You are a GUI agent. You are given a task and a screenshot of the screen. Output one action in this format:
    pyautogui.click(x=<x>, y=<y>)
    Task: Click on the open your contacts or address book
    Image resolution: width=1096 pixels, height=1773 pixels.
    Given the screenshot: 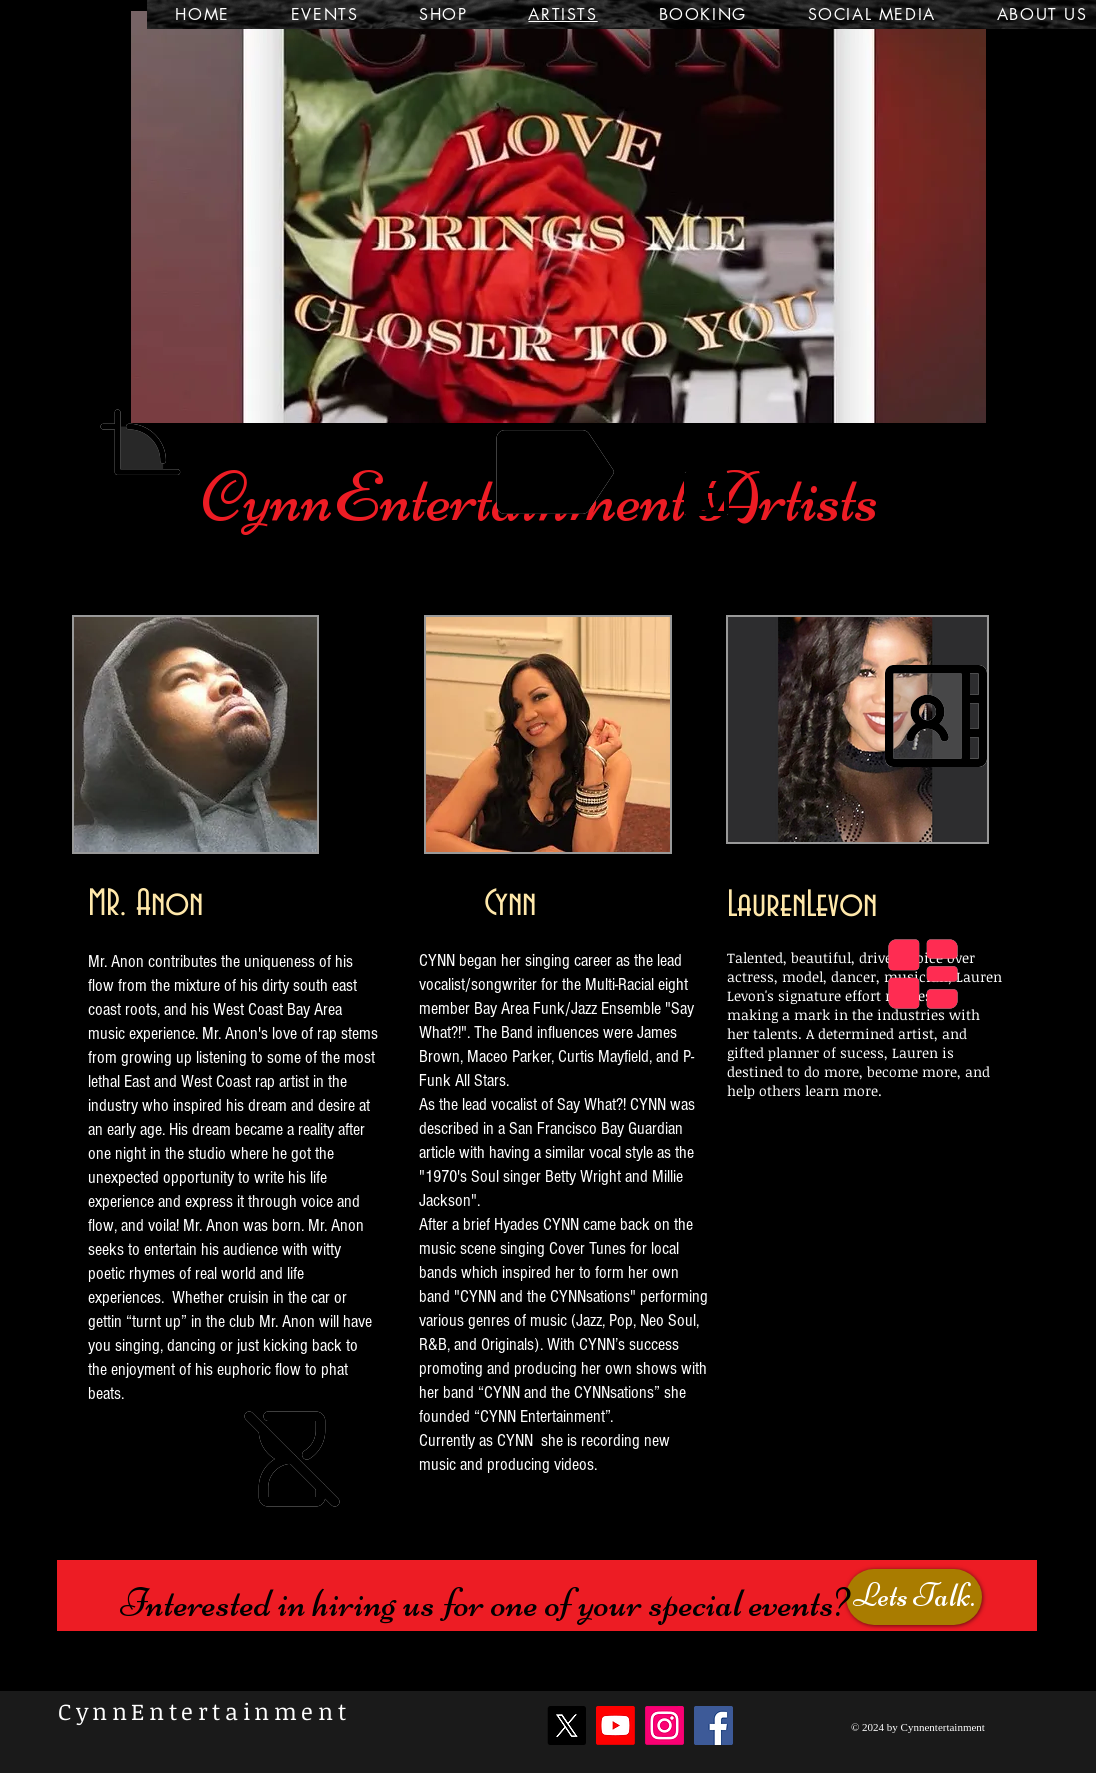 What is the action you would take?
    pyautogui.click(x=936, y=716)
    